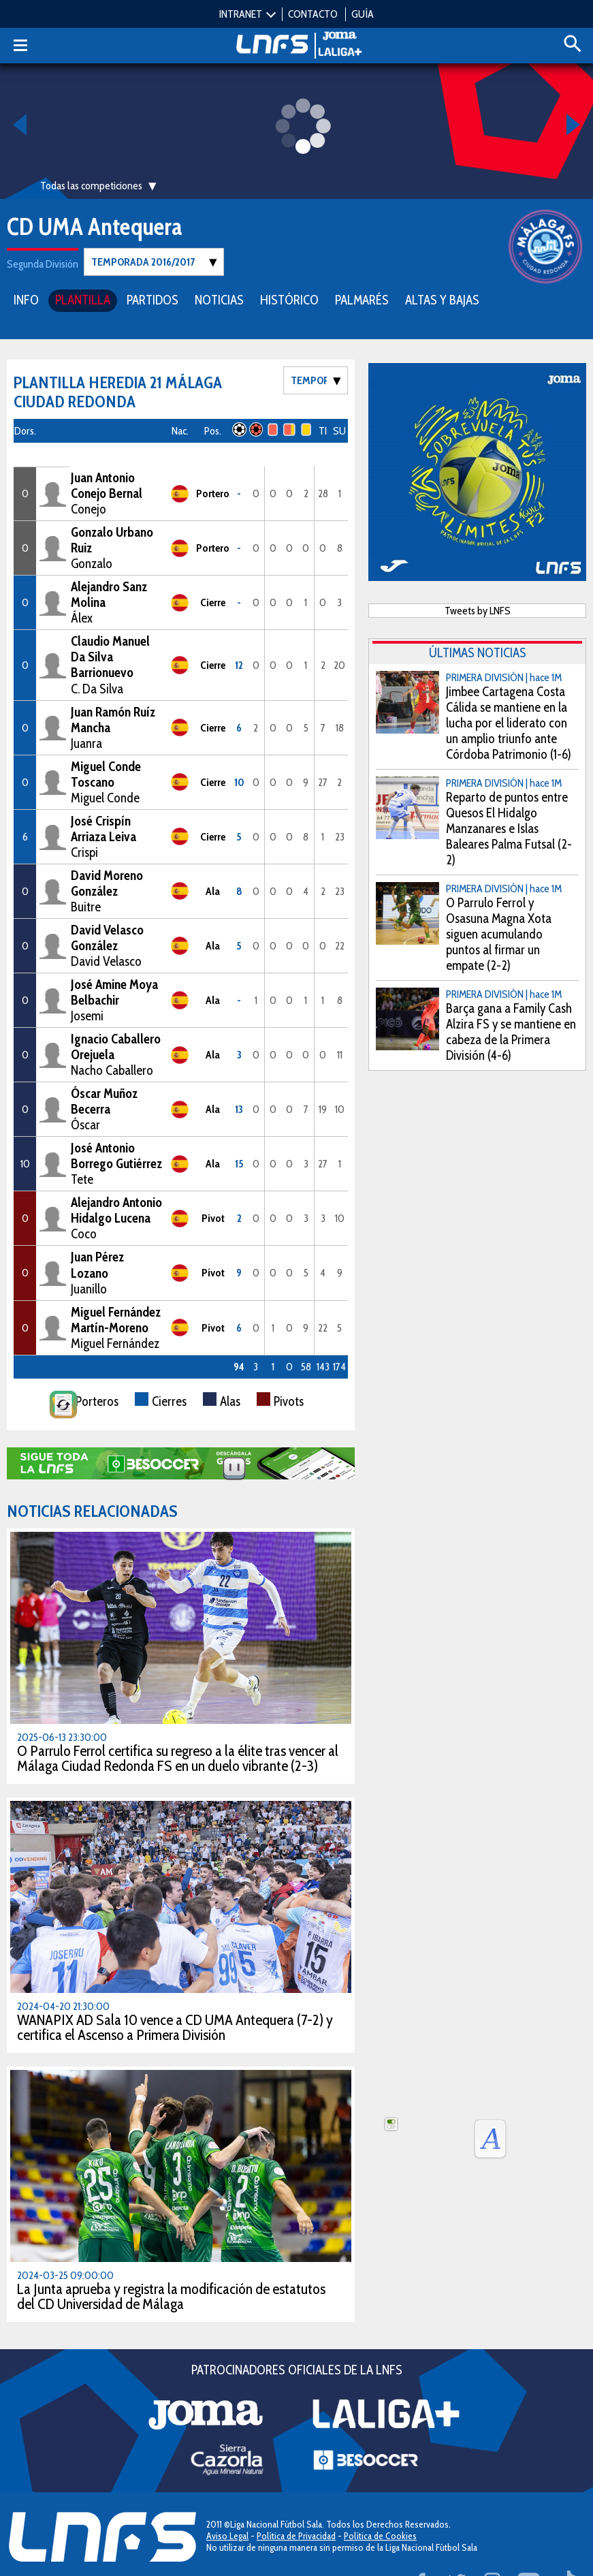  Describe the element at coordinates (234, 1468) in the screenshot. I see `open aseprite pixel art editor` at that location.